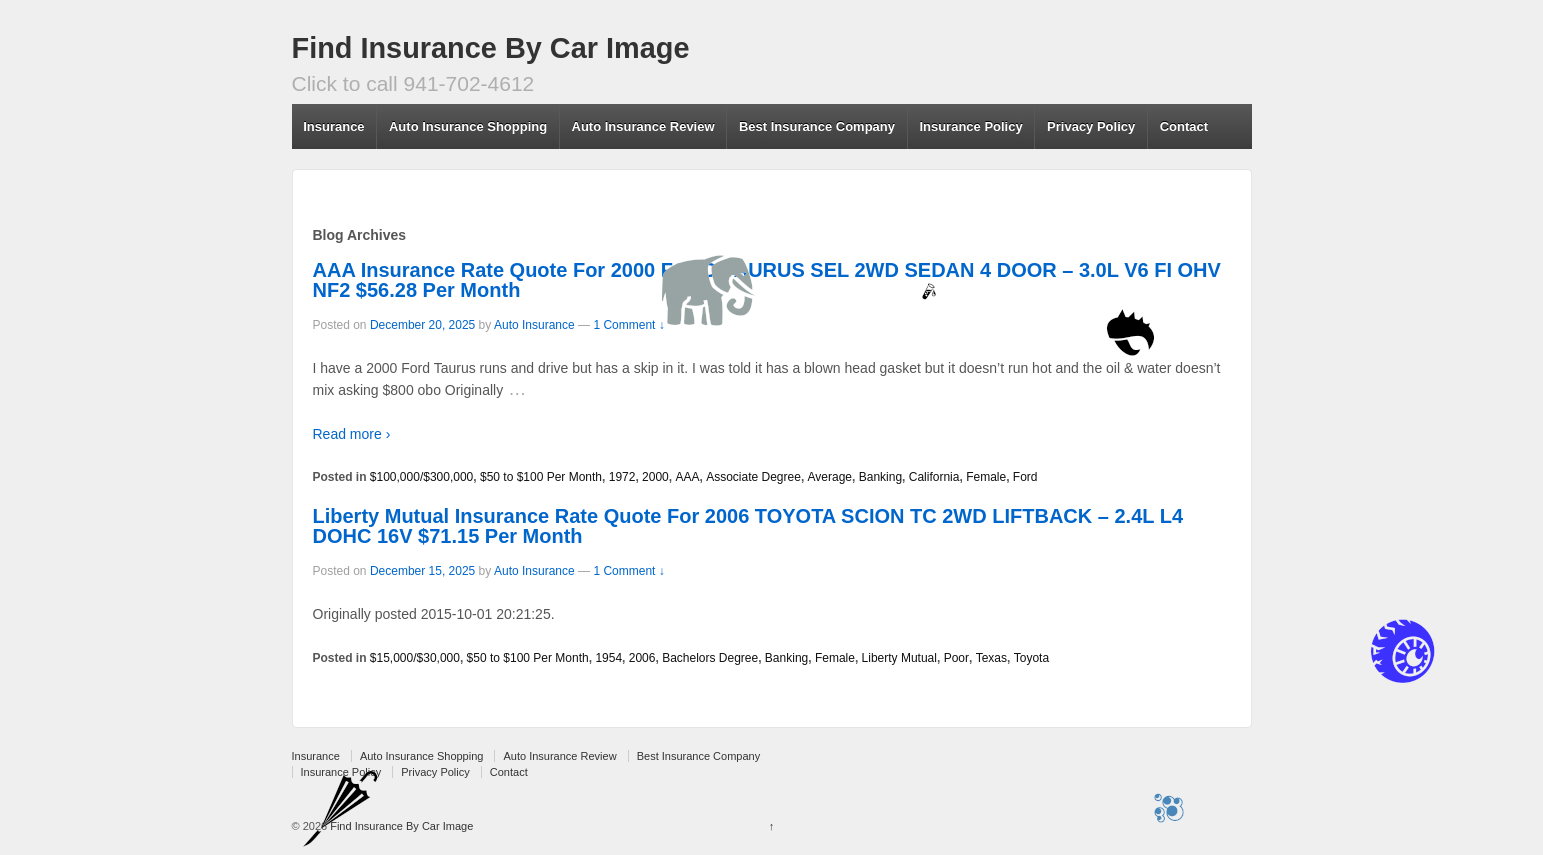 This screenshot has height=855, width=1543. Describe the element at coordinates (708, 290) in the screenshot. I see `elephant icon for wildlife or zoo-themed game` at that location.